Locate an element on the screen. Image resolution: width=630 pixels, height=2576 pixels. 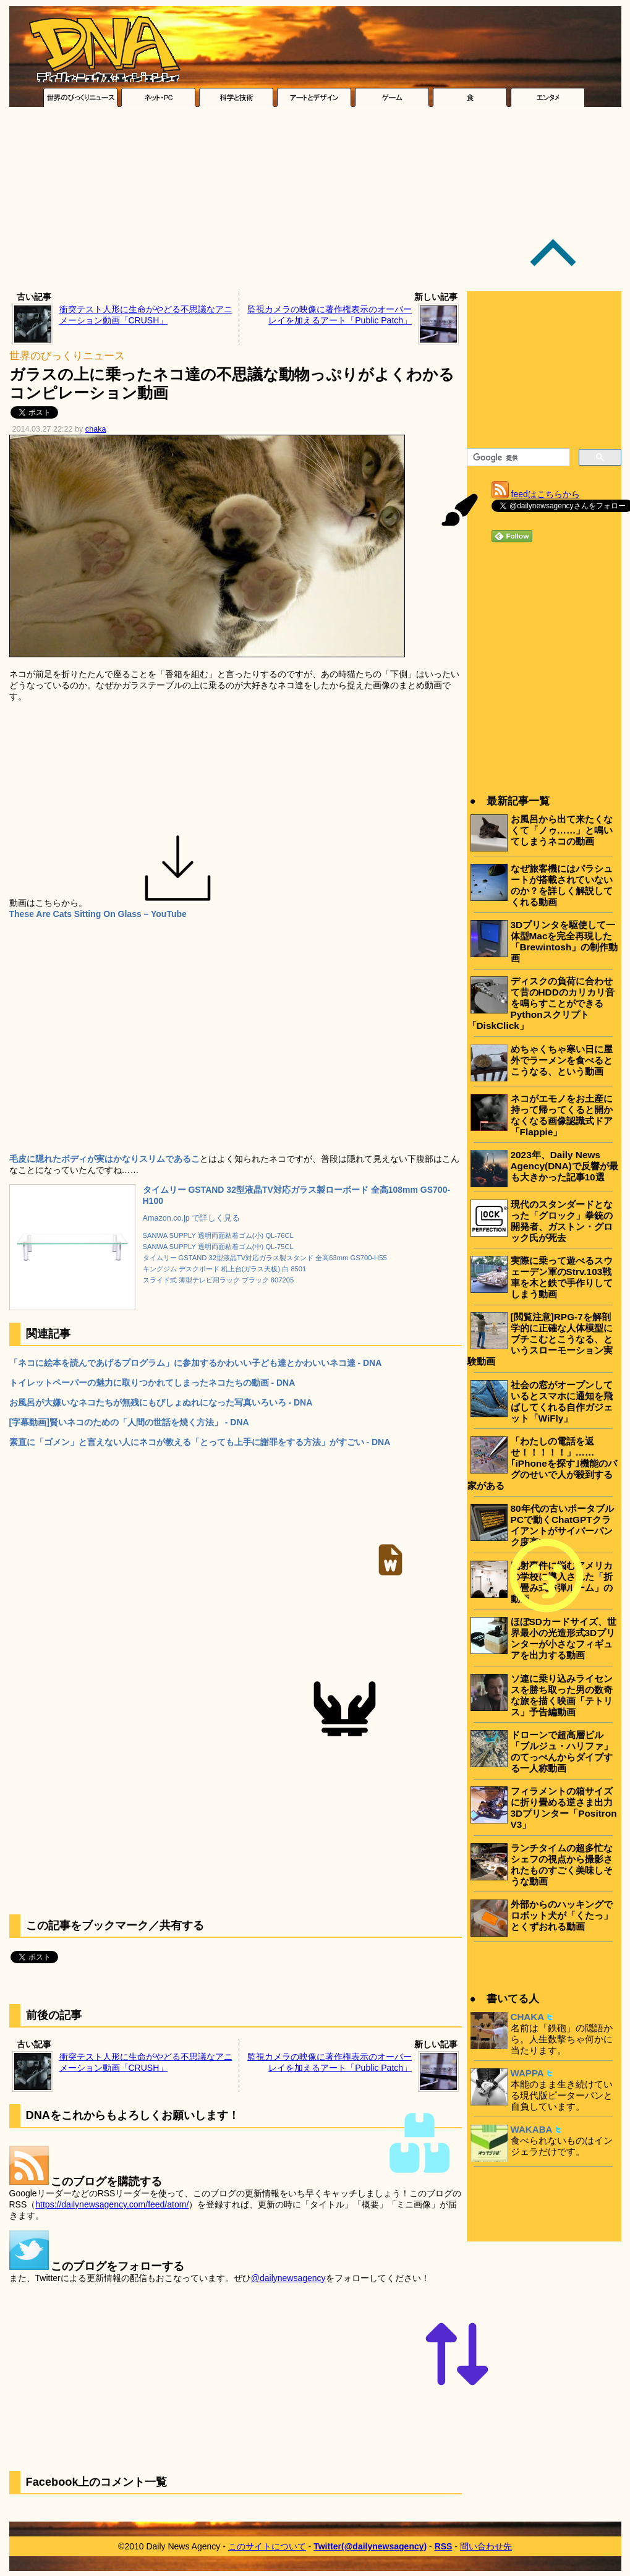
open a Microsoft Word document is located at coordinates (390, 1559).